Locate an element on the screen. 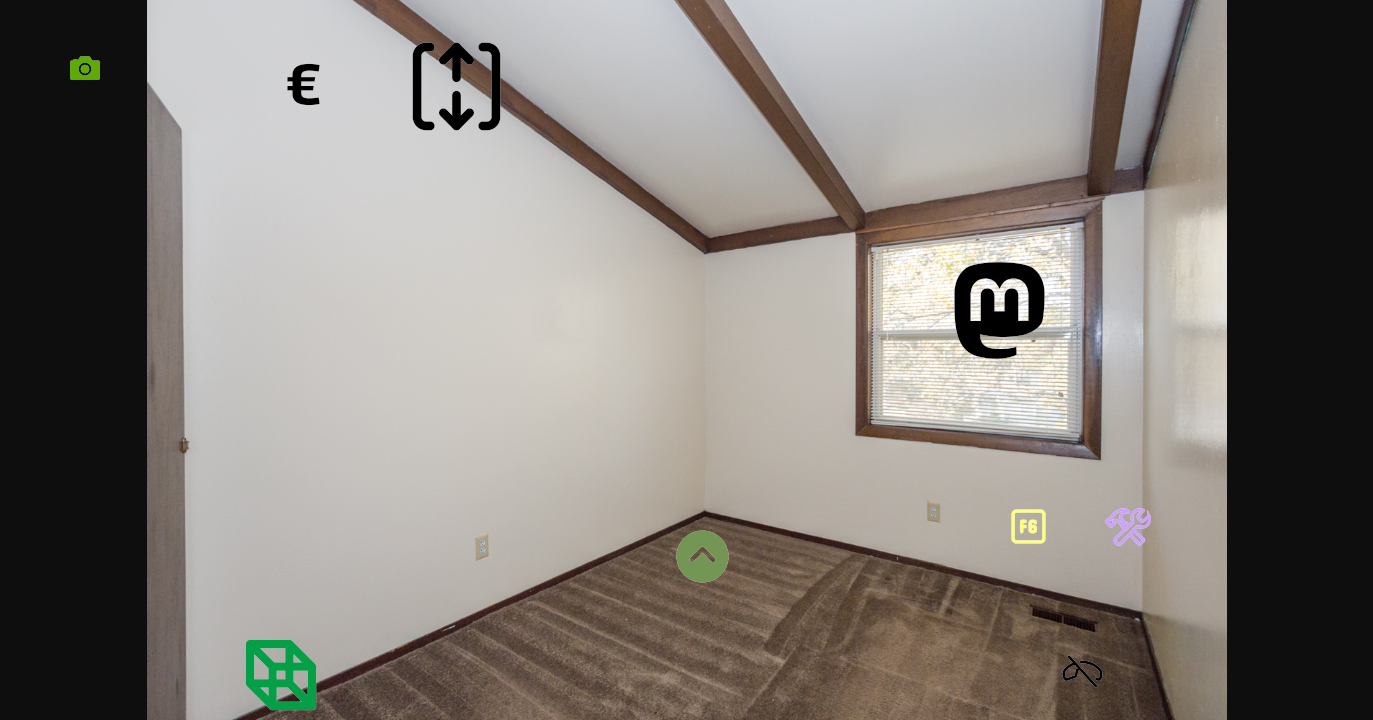 The height and width of the screenshot is (720, 1373). end or decline a phone call is located at coordinates (1082, 671).